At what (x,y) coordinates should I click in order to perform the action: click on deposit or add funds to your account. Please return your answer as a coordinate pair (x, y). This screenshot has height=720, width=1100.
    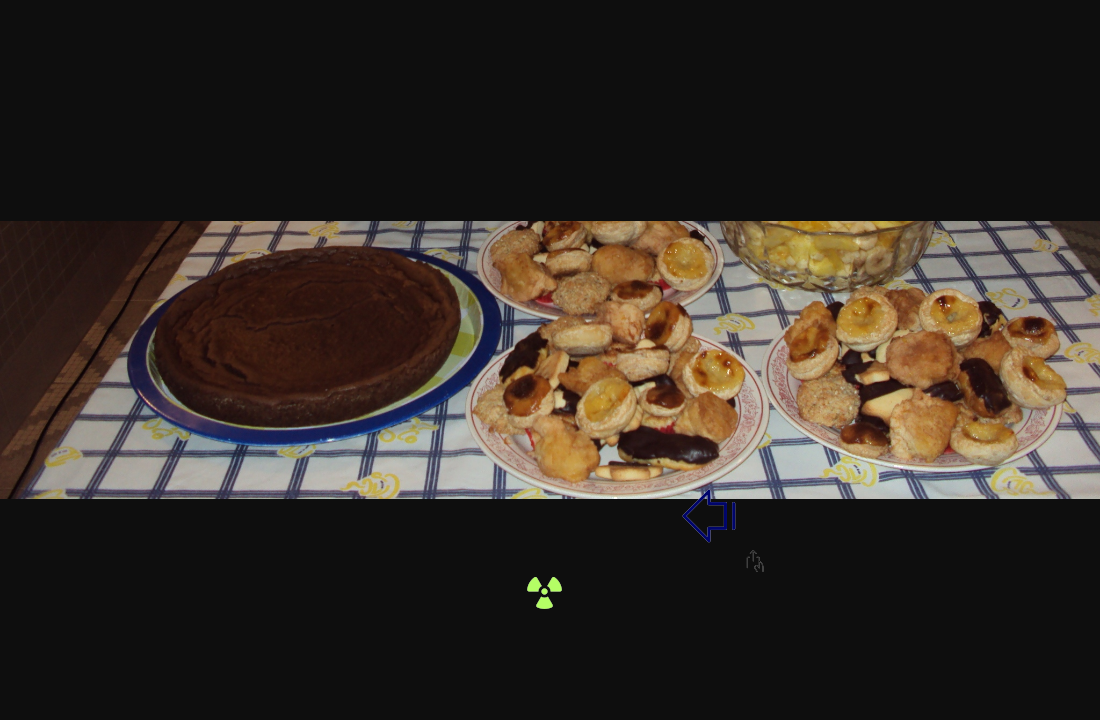
    Looking at the image, I should click on (754, 561).